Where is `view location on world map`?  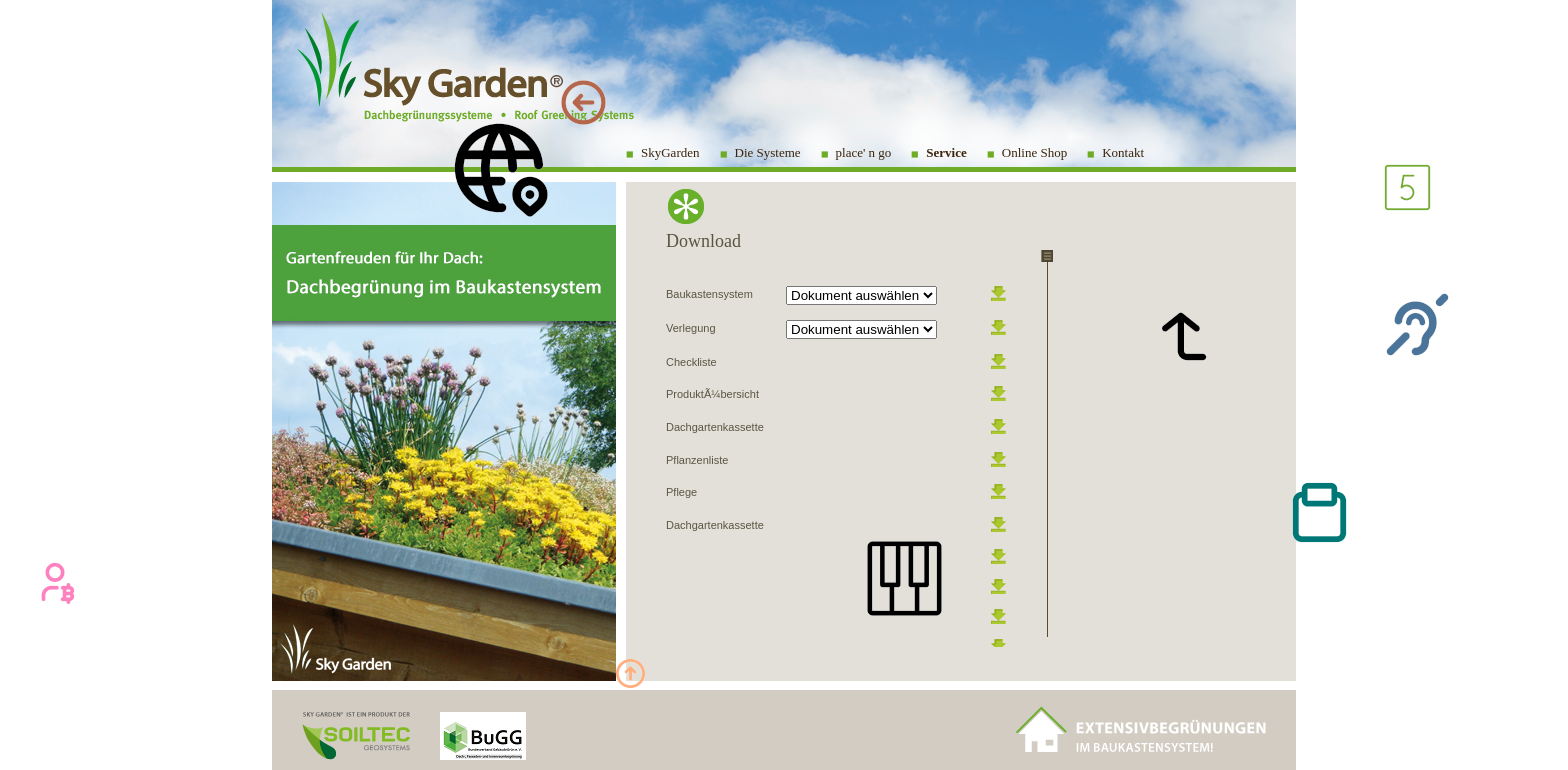 view location on world map is located at coordinates (499, 168).